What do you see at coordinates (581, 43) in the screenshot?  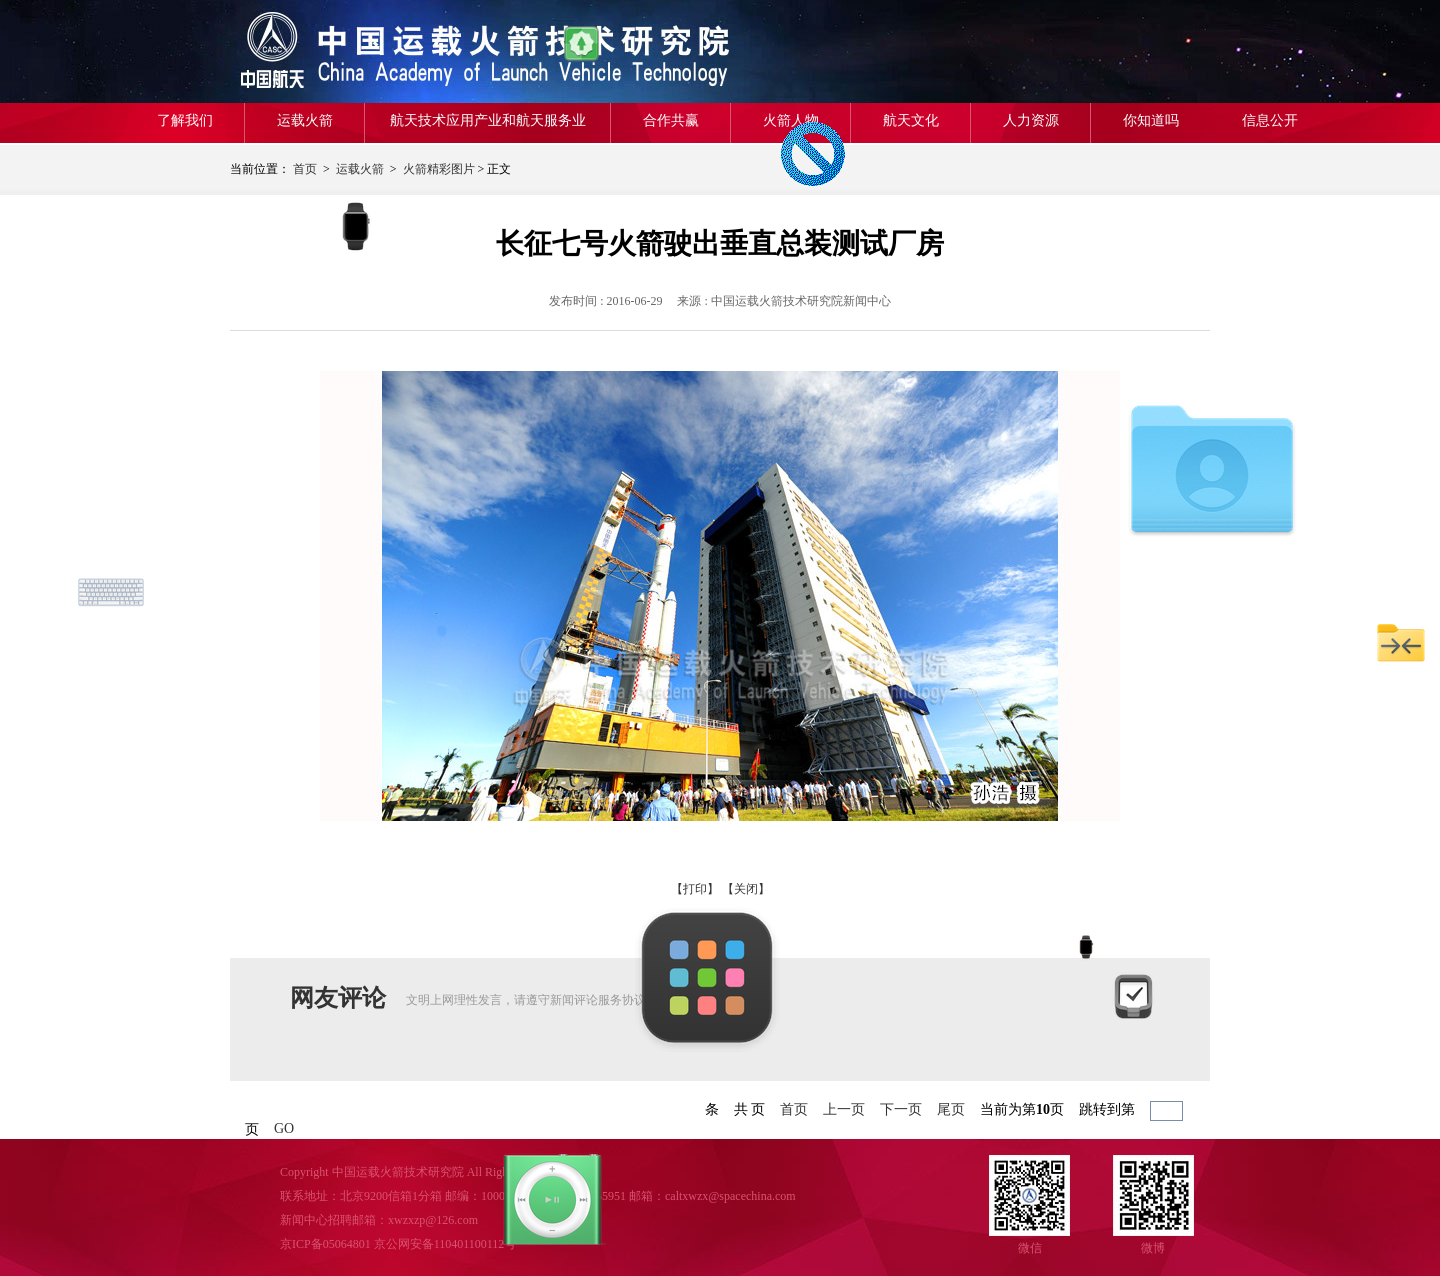 I see `access operating system updates` at bounding box center [581, 43].